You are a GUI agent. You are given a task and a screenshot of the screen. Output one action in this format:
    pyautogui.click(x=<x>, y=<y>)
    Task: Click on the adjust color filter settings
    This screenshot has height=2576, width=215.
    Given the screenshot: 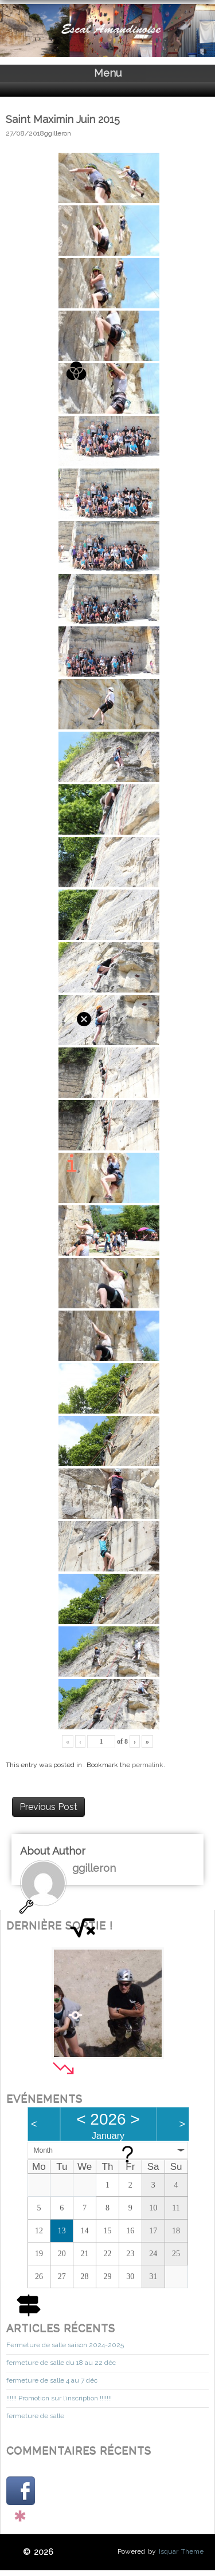 What is the action you would take?
    pyautogui.click(x=76, y=371)
    